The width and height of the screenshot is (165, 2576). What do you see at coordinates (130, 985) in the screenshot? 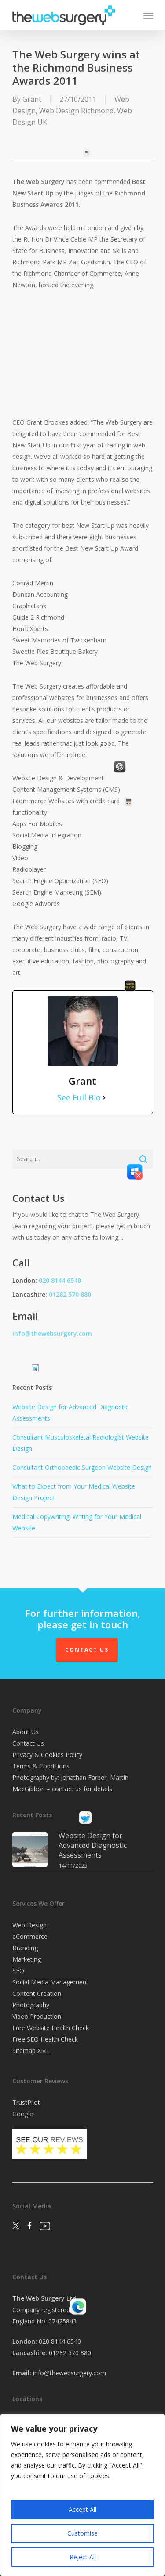
I see `open the console app to view system logs` at bounding box center [130, 985].